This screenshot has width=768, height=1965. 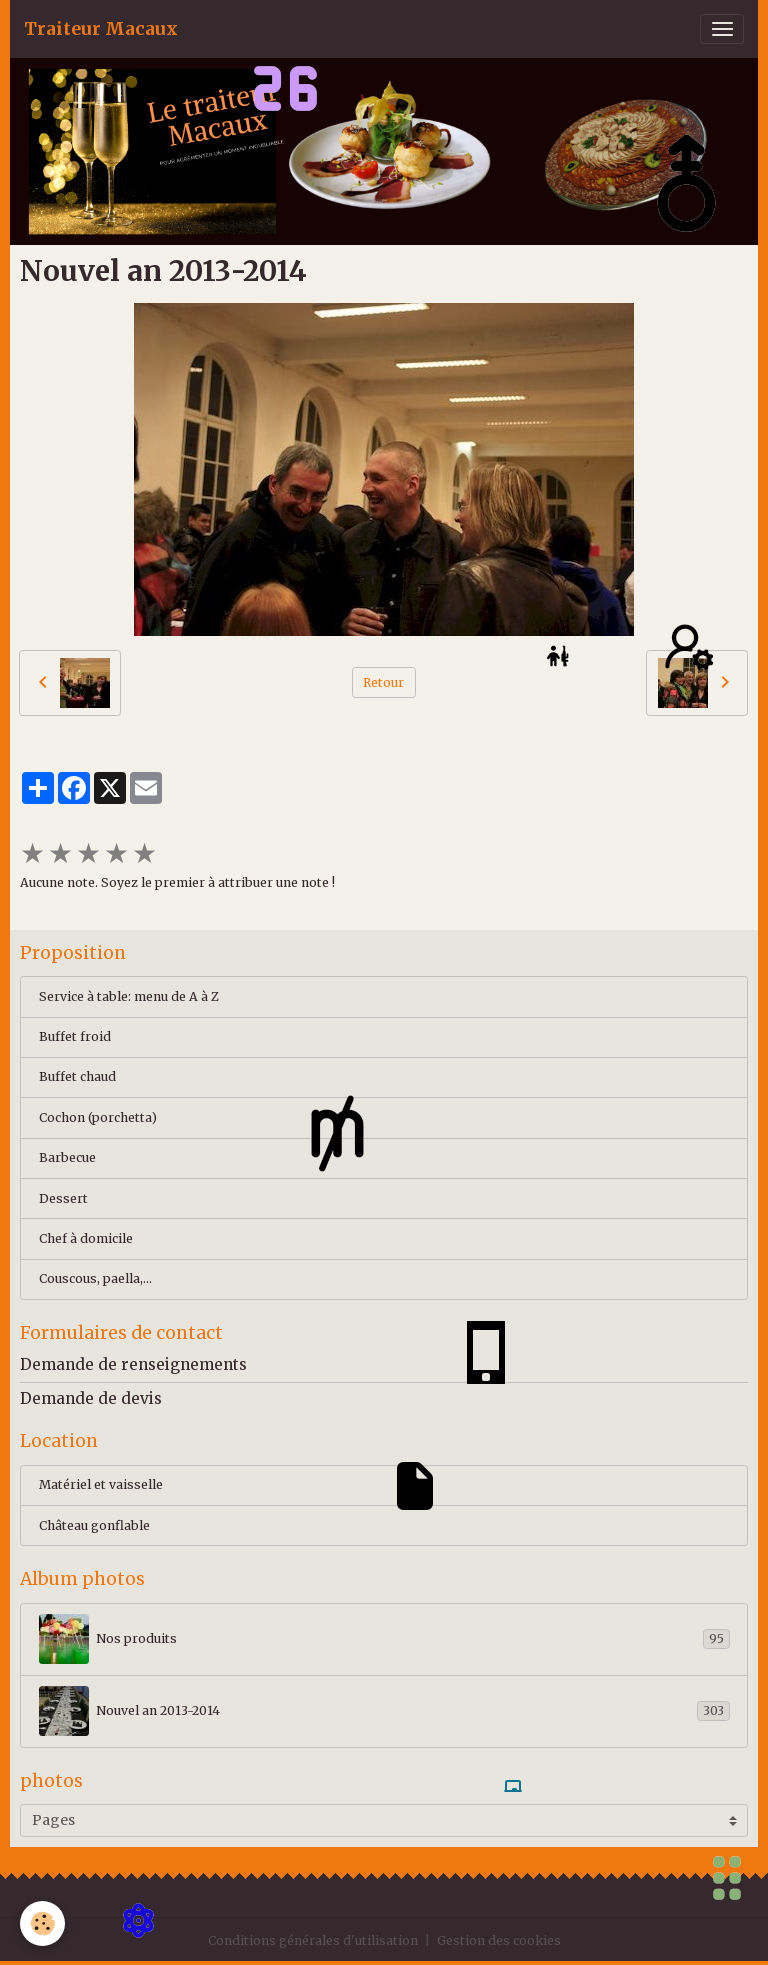 I want to click on drag to reorder items vertically, so click(x=727, y=1878).